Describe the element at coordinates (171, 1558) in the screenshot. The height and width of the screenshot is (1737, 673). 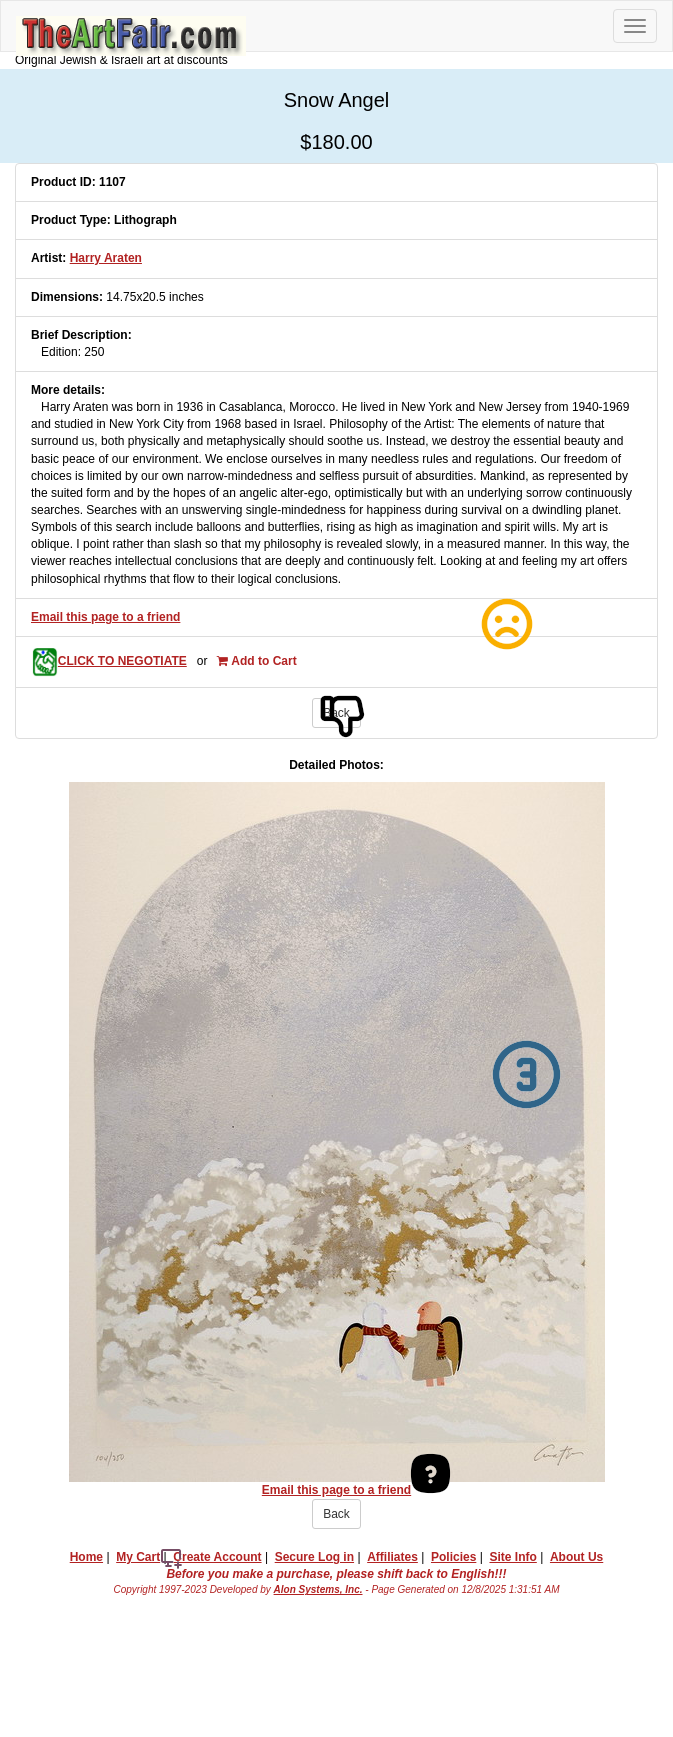
I see `add a new desktop or monitor` at that location.